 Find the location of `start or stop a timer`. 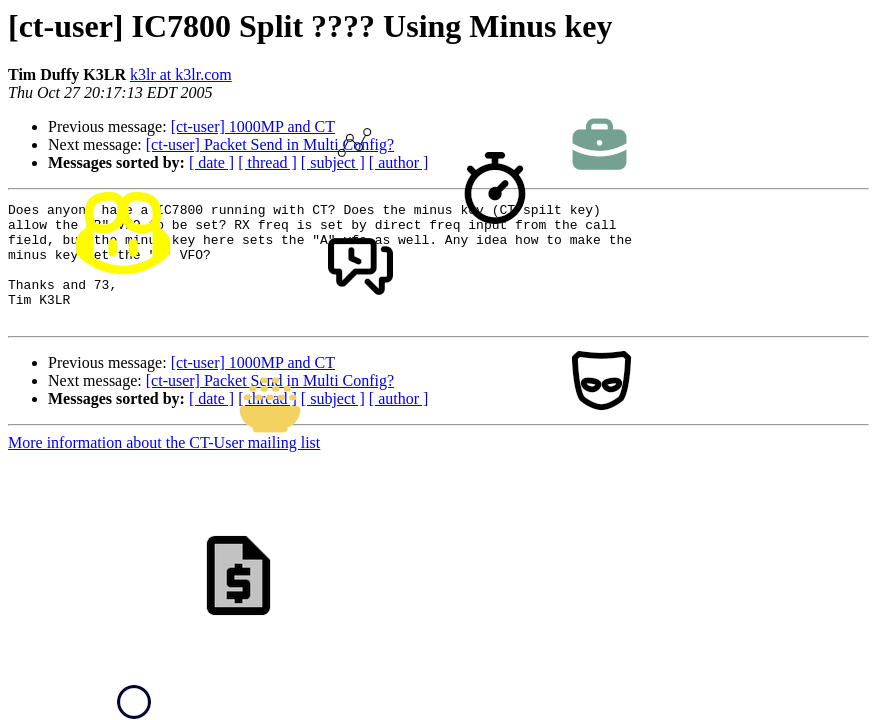

start or stop a timer is located at coordinates (495, 188).